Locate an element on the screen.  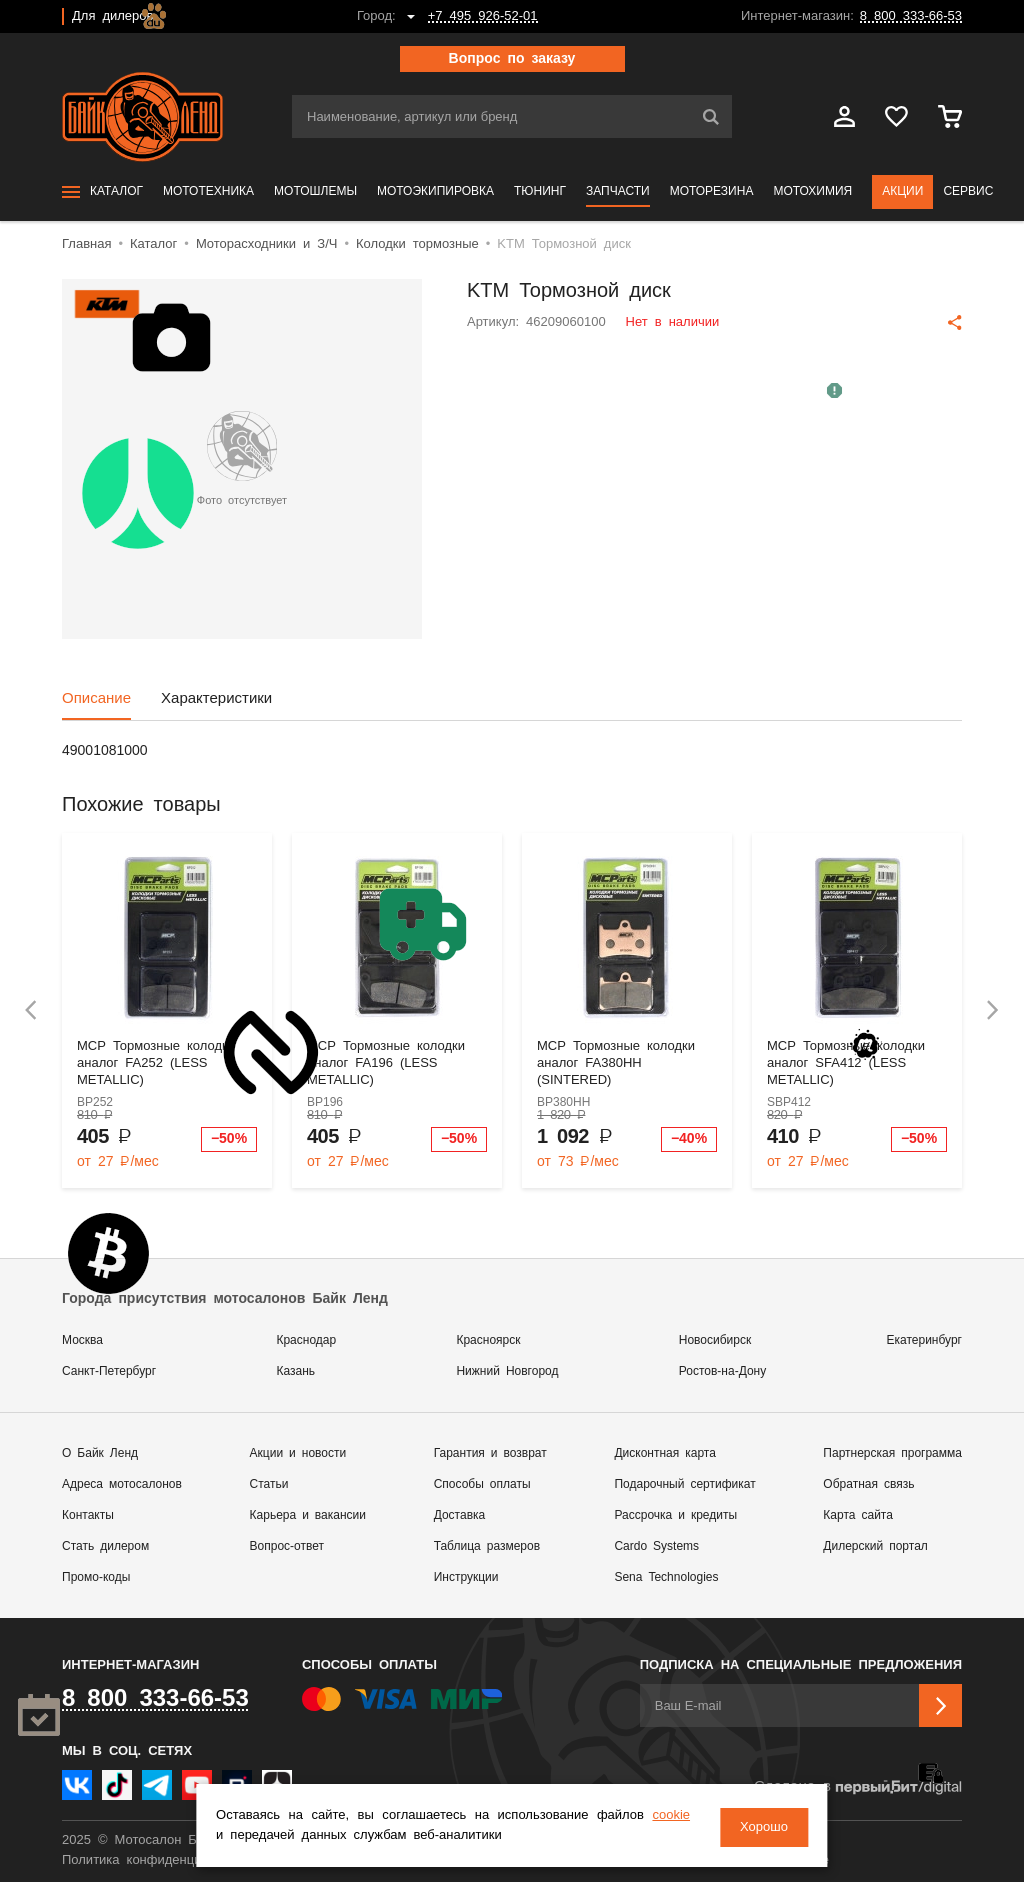
tap to enable NFC connectivity is located at coordinates (270, 1052).